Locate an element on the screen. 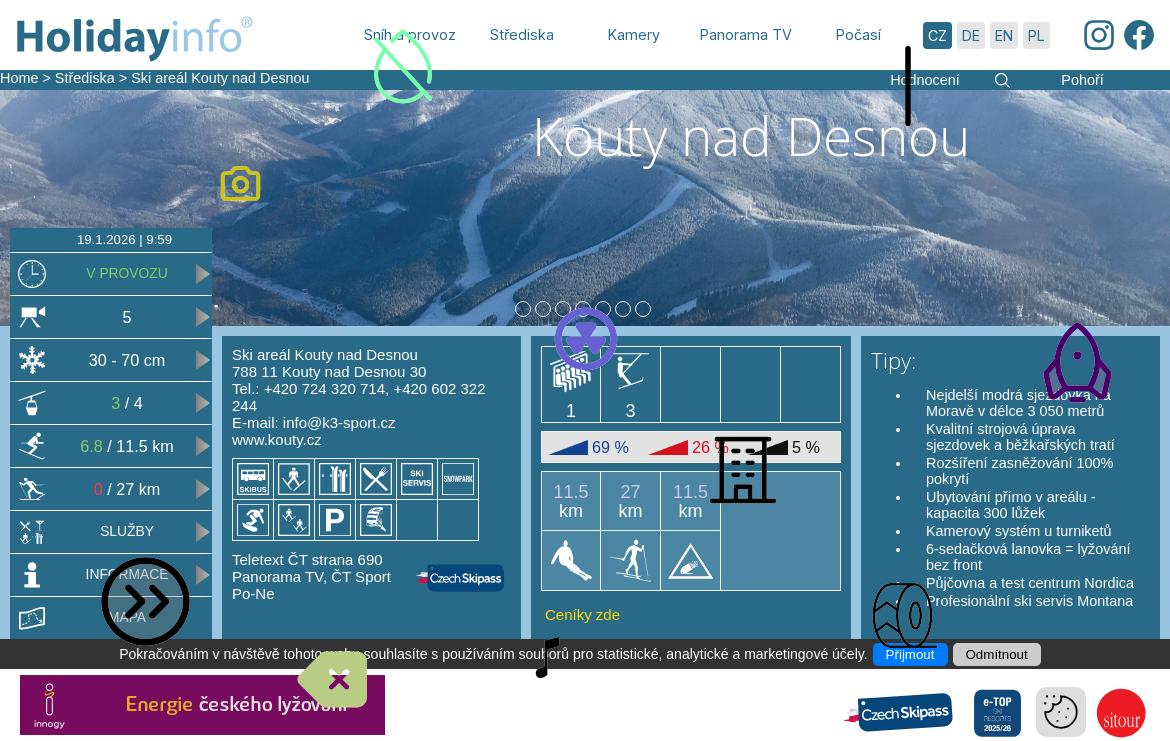 This screenshot has width=1170, height=741. view tire information or status is located at coordinates (902, 615).